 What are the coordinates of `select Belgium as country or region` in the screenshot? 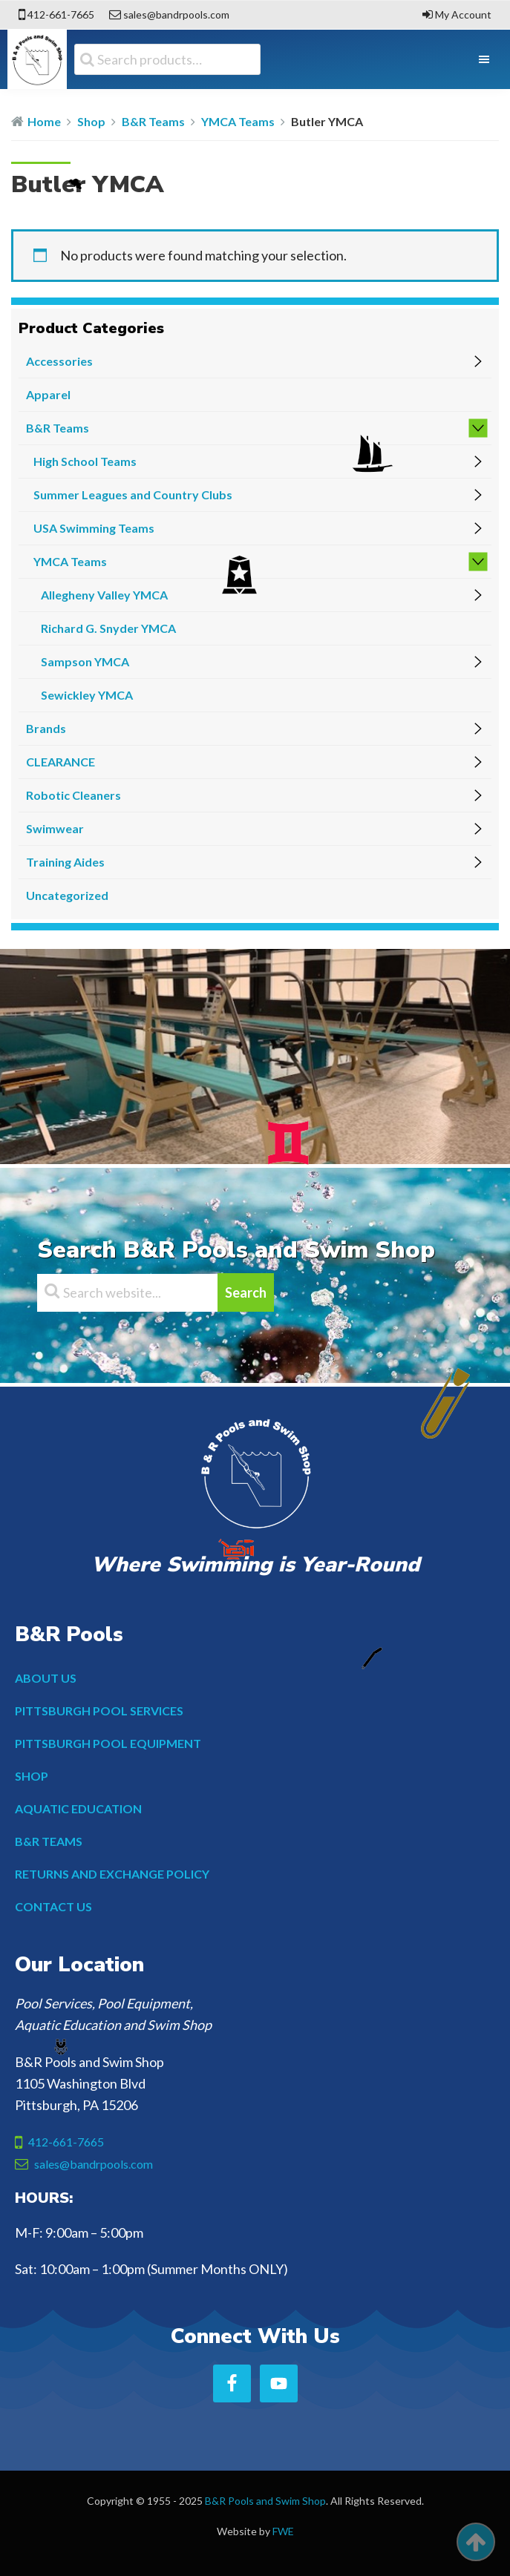 It's located at (75, 184).